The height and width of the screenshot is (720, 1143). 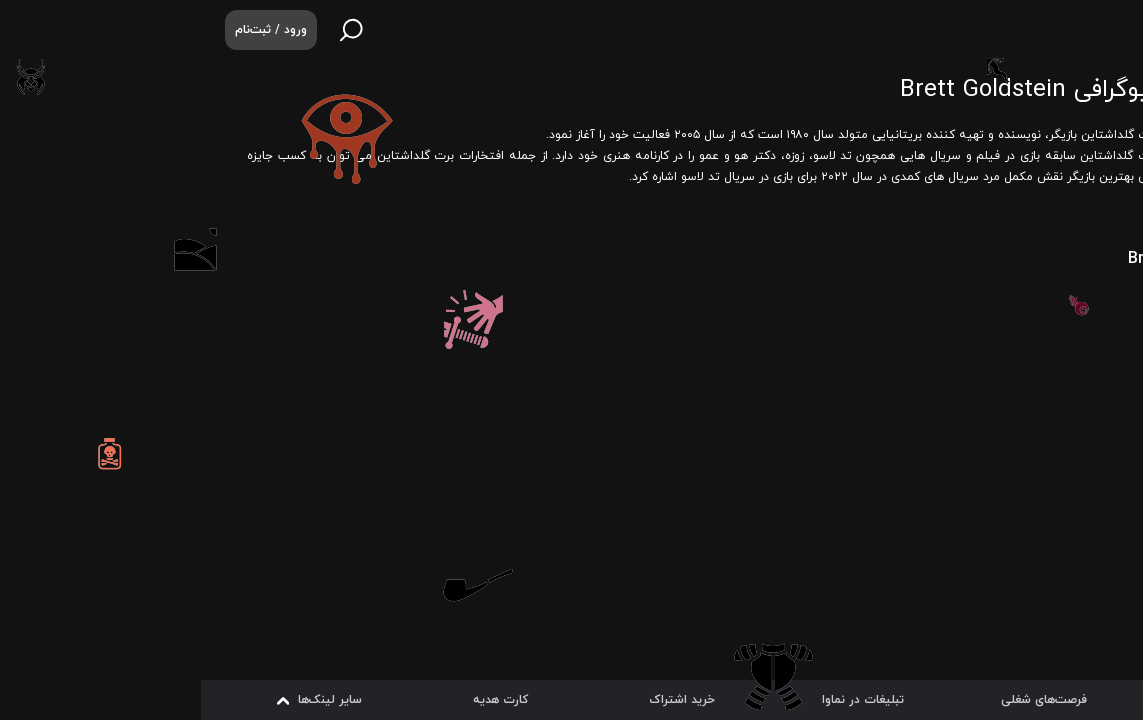 What do you see at coordinates (999, 70) in the screenshot?
I see `reptile or lizard-themed game element` at bounding box center [999, 70].